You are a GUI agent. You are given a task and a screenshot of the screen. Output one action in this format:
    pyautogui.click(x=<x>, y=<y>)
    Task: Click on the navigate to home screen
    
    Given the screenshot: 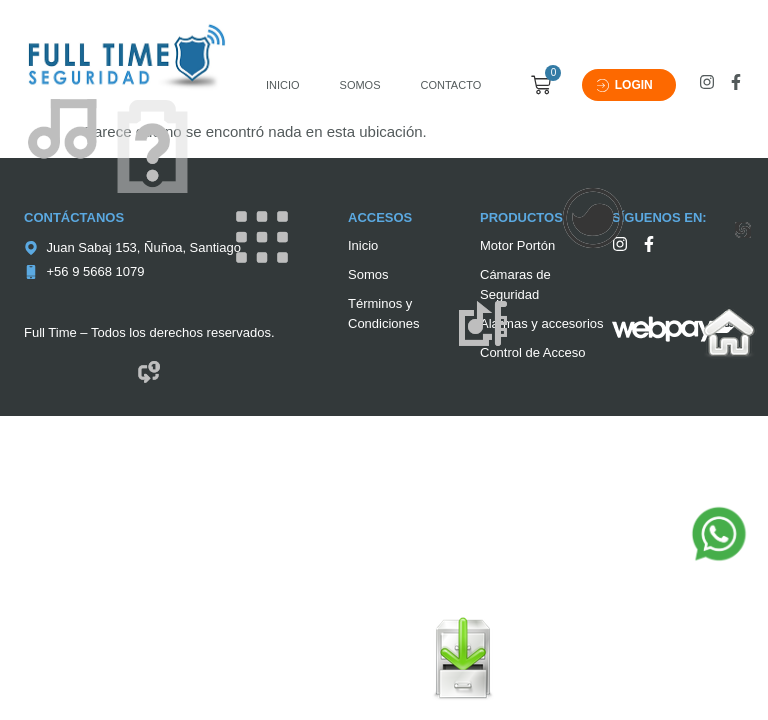 What is the action you would take?
    pyautogui.click(x=728, y=332)
    